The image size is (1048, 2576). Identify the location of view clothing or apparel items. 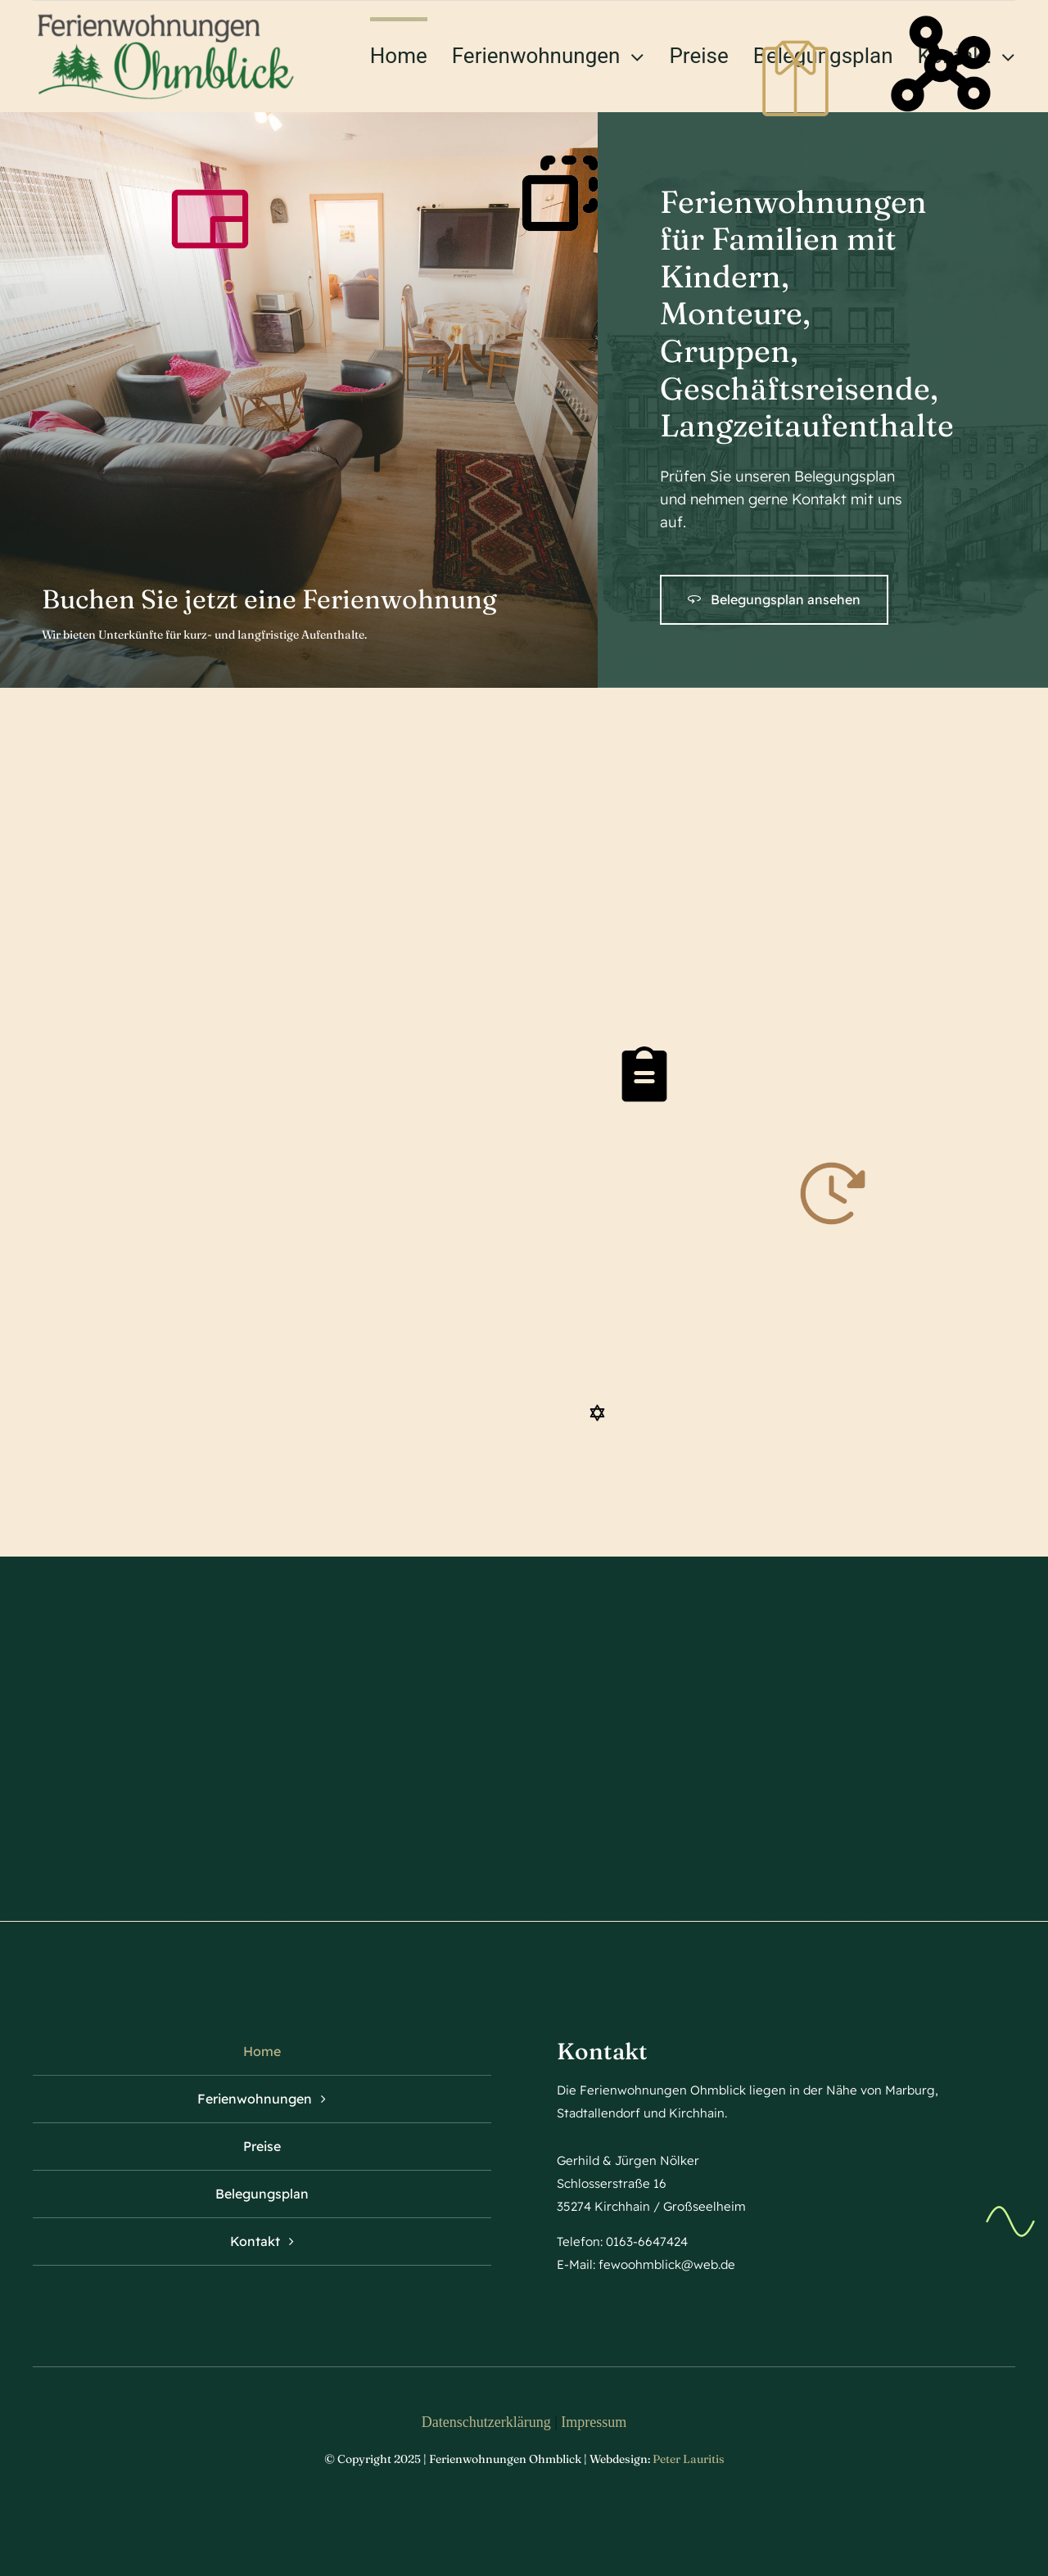
(795, 79).